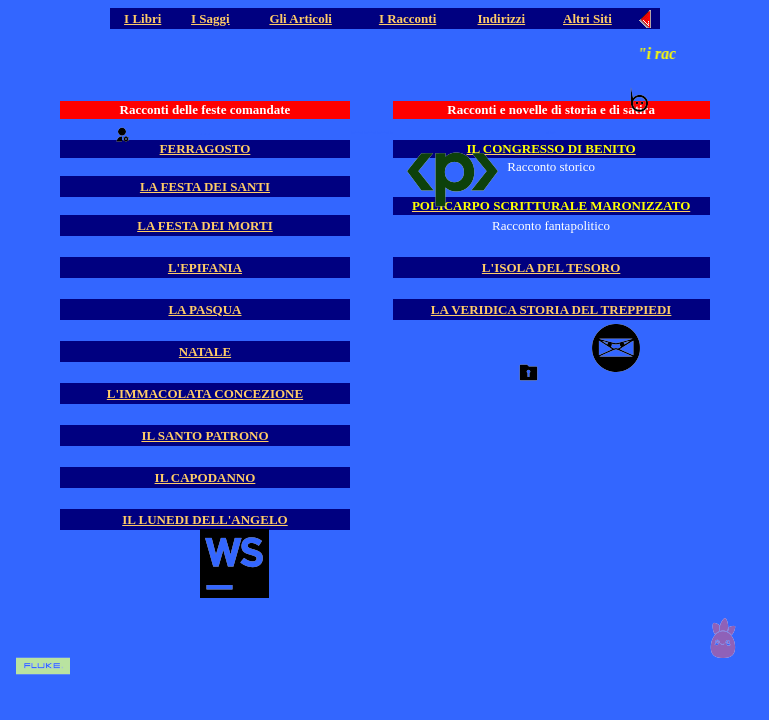  Describe the element at coordinates (723, 638) in the screenshot. I see `pinia state management library logo` at that location.